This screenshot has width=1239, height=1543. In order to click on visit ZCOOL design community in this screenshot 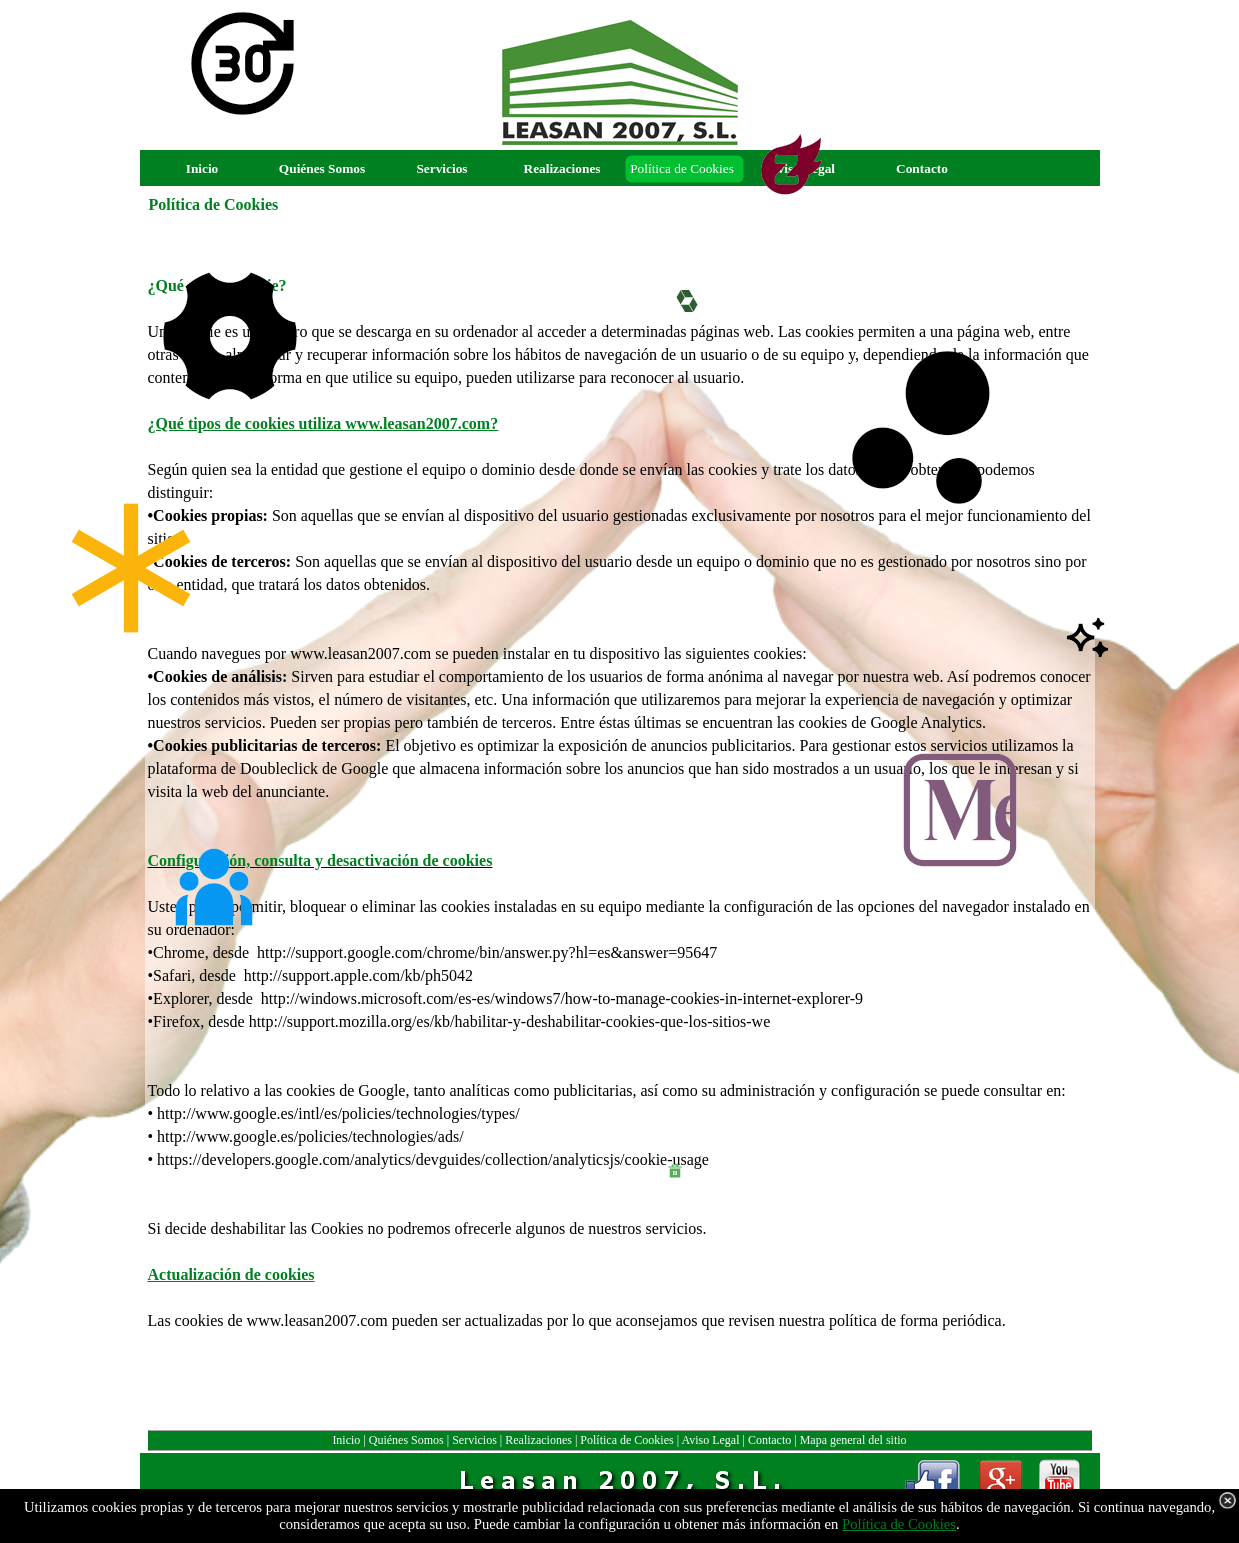, I will do `click(791, 164)`.